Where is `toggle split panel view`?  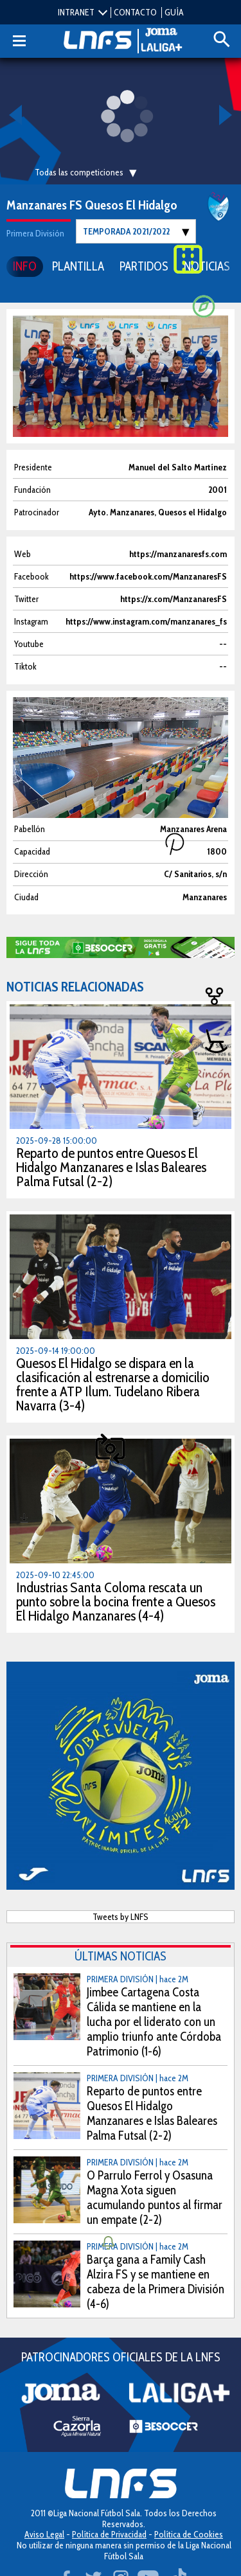 toggle split panel view is located at coordinates (188, 259).